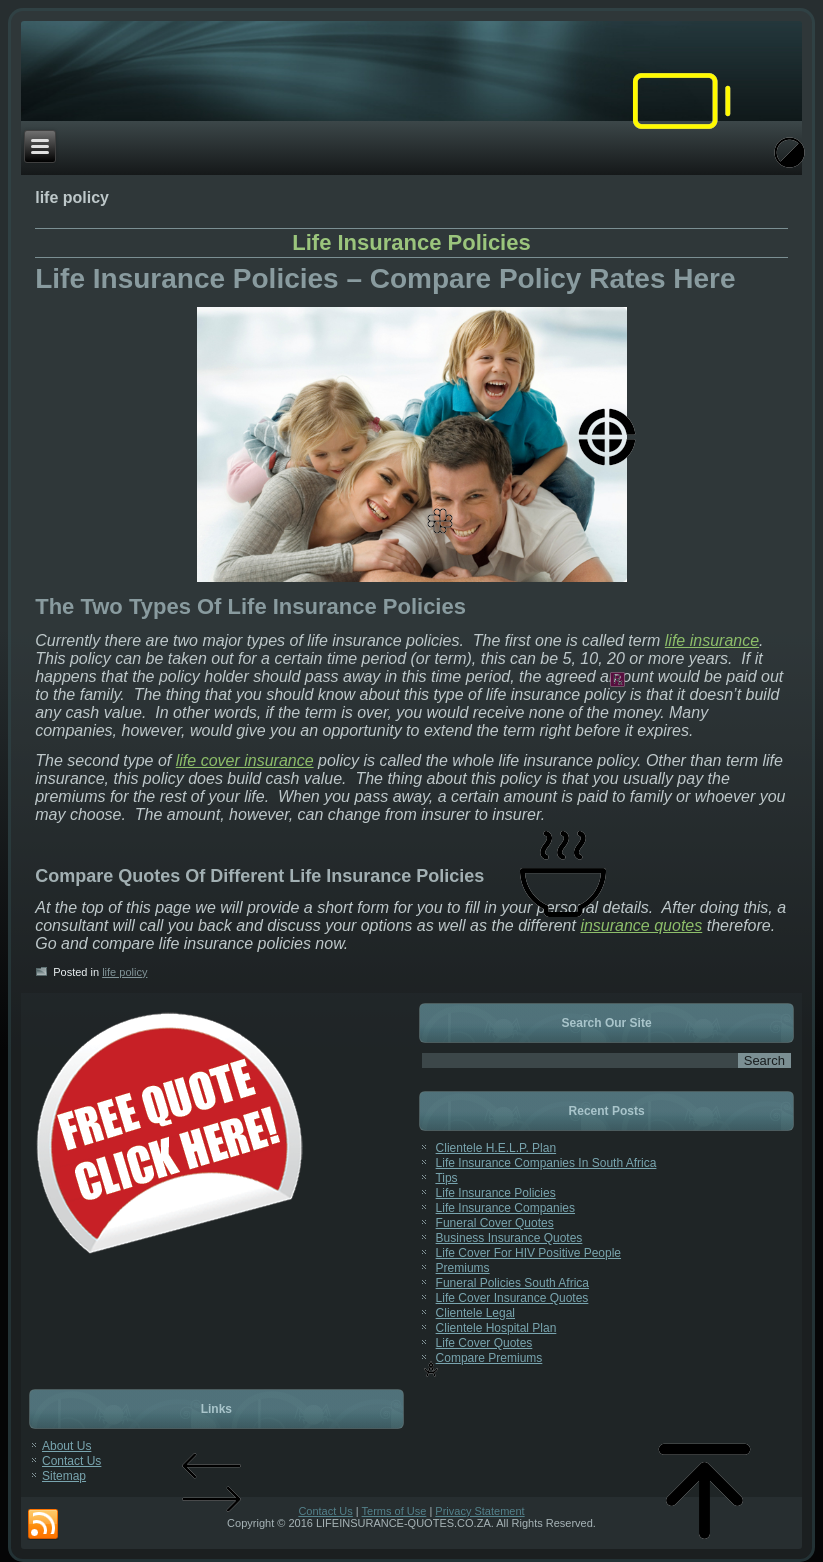 This screenshot has height=1562, width=823. Describe the element at coordinates (680, 101) in the screenshot. I see `indicates battery is empty or depleted` at that location.